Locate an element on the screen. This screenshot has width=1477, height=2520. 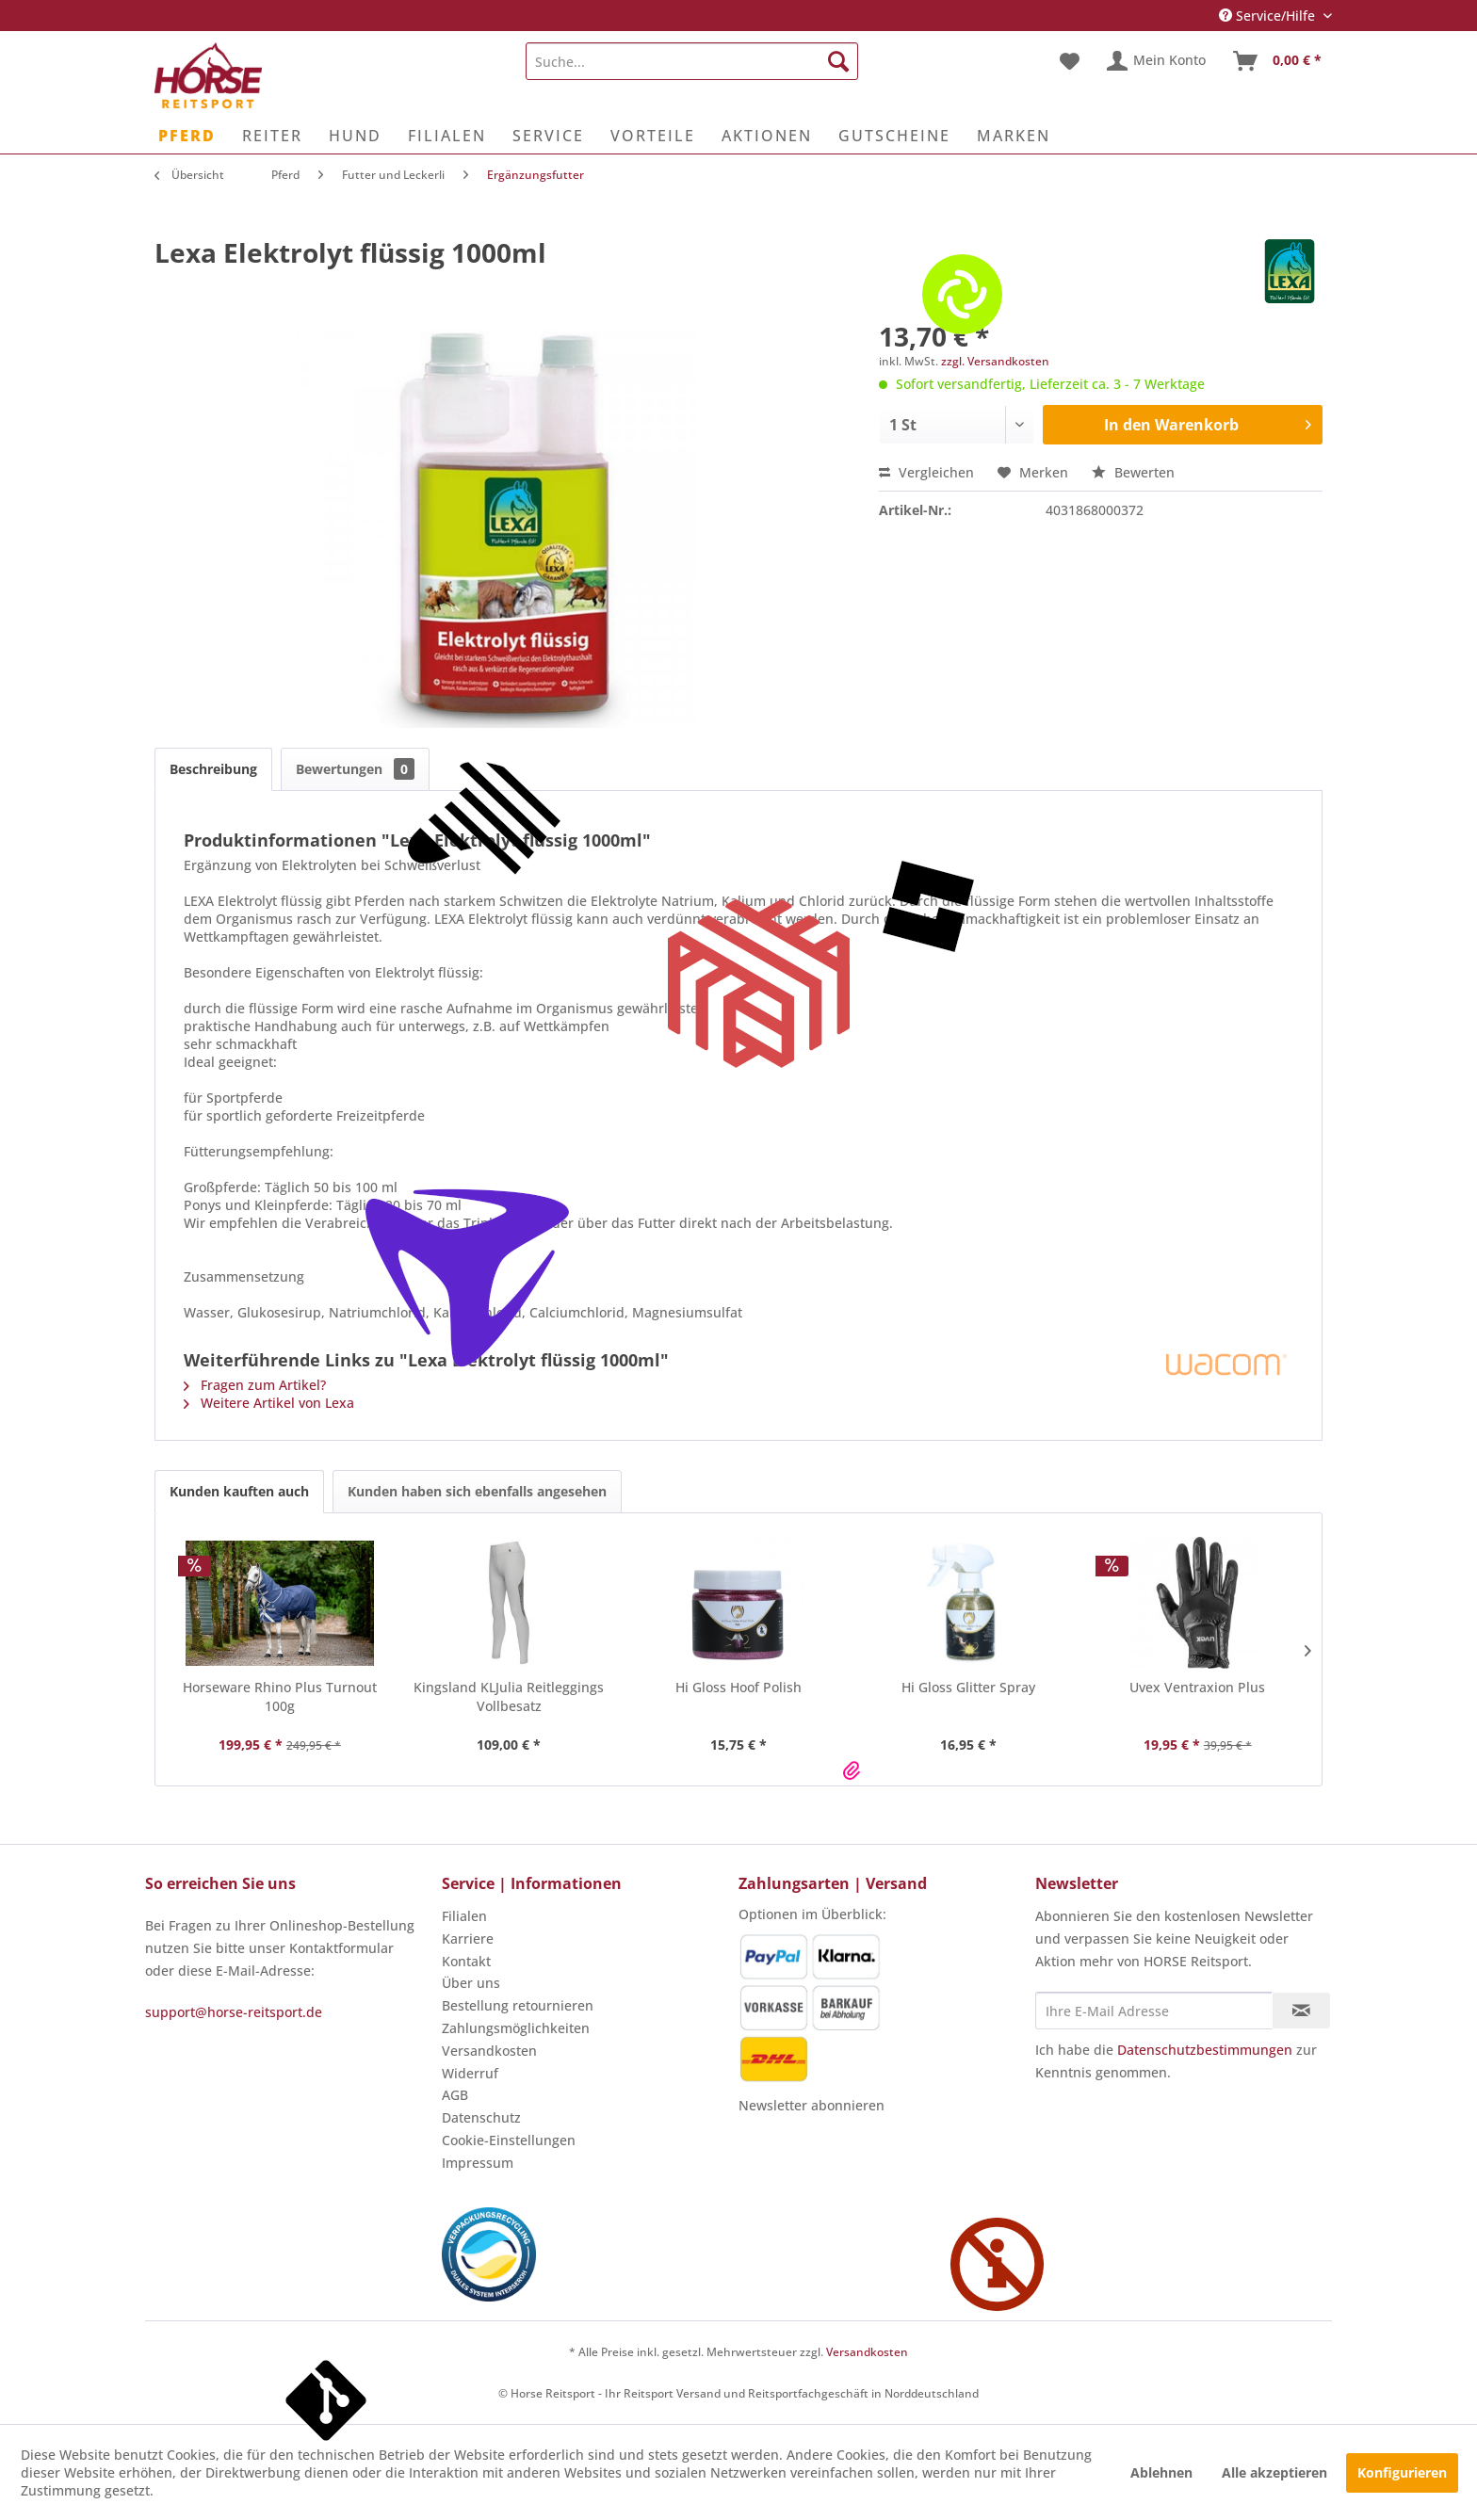
wacom brand logo is located at coordinates (1226, 1365).